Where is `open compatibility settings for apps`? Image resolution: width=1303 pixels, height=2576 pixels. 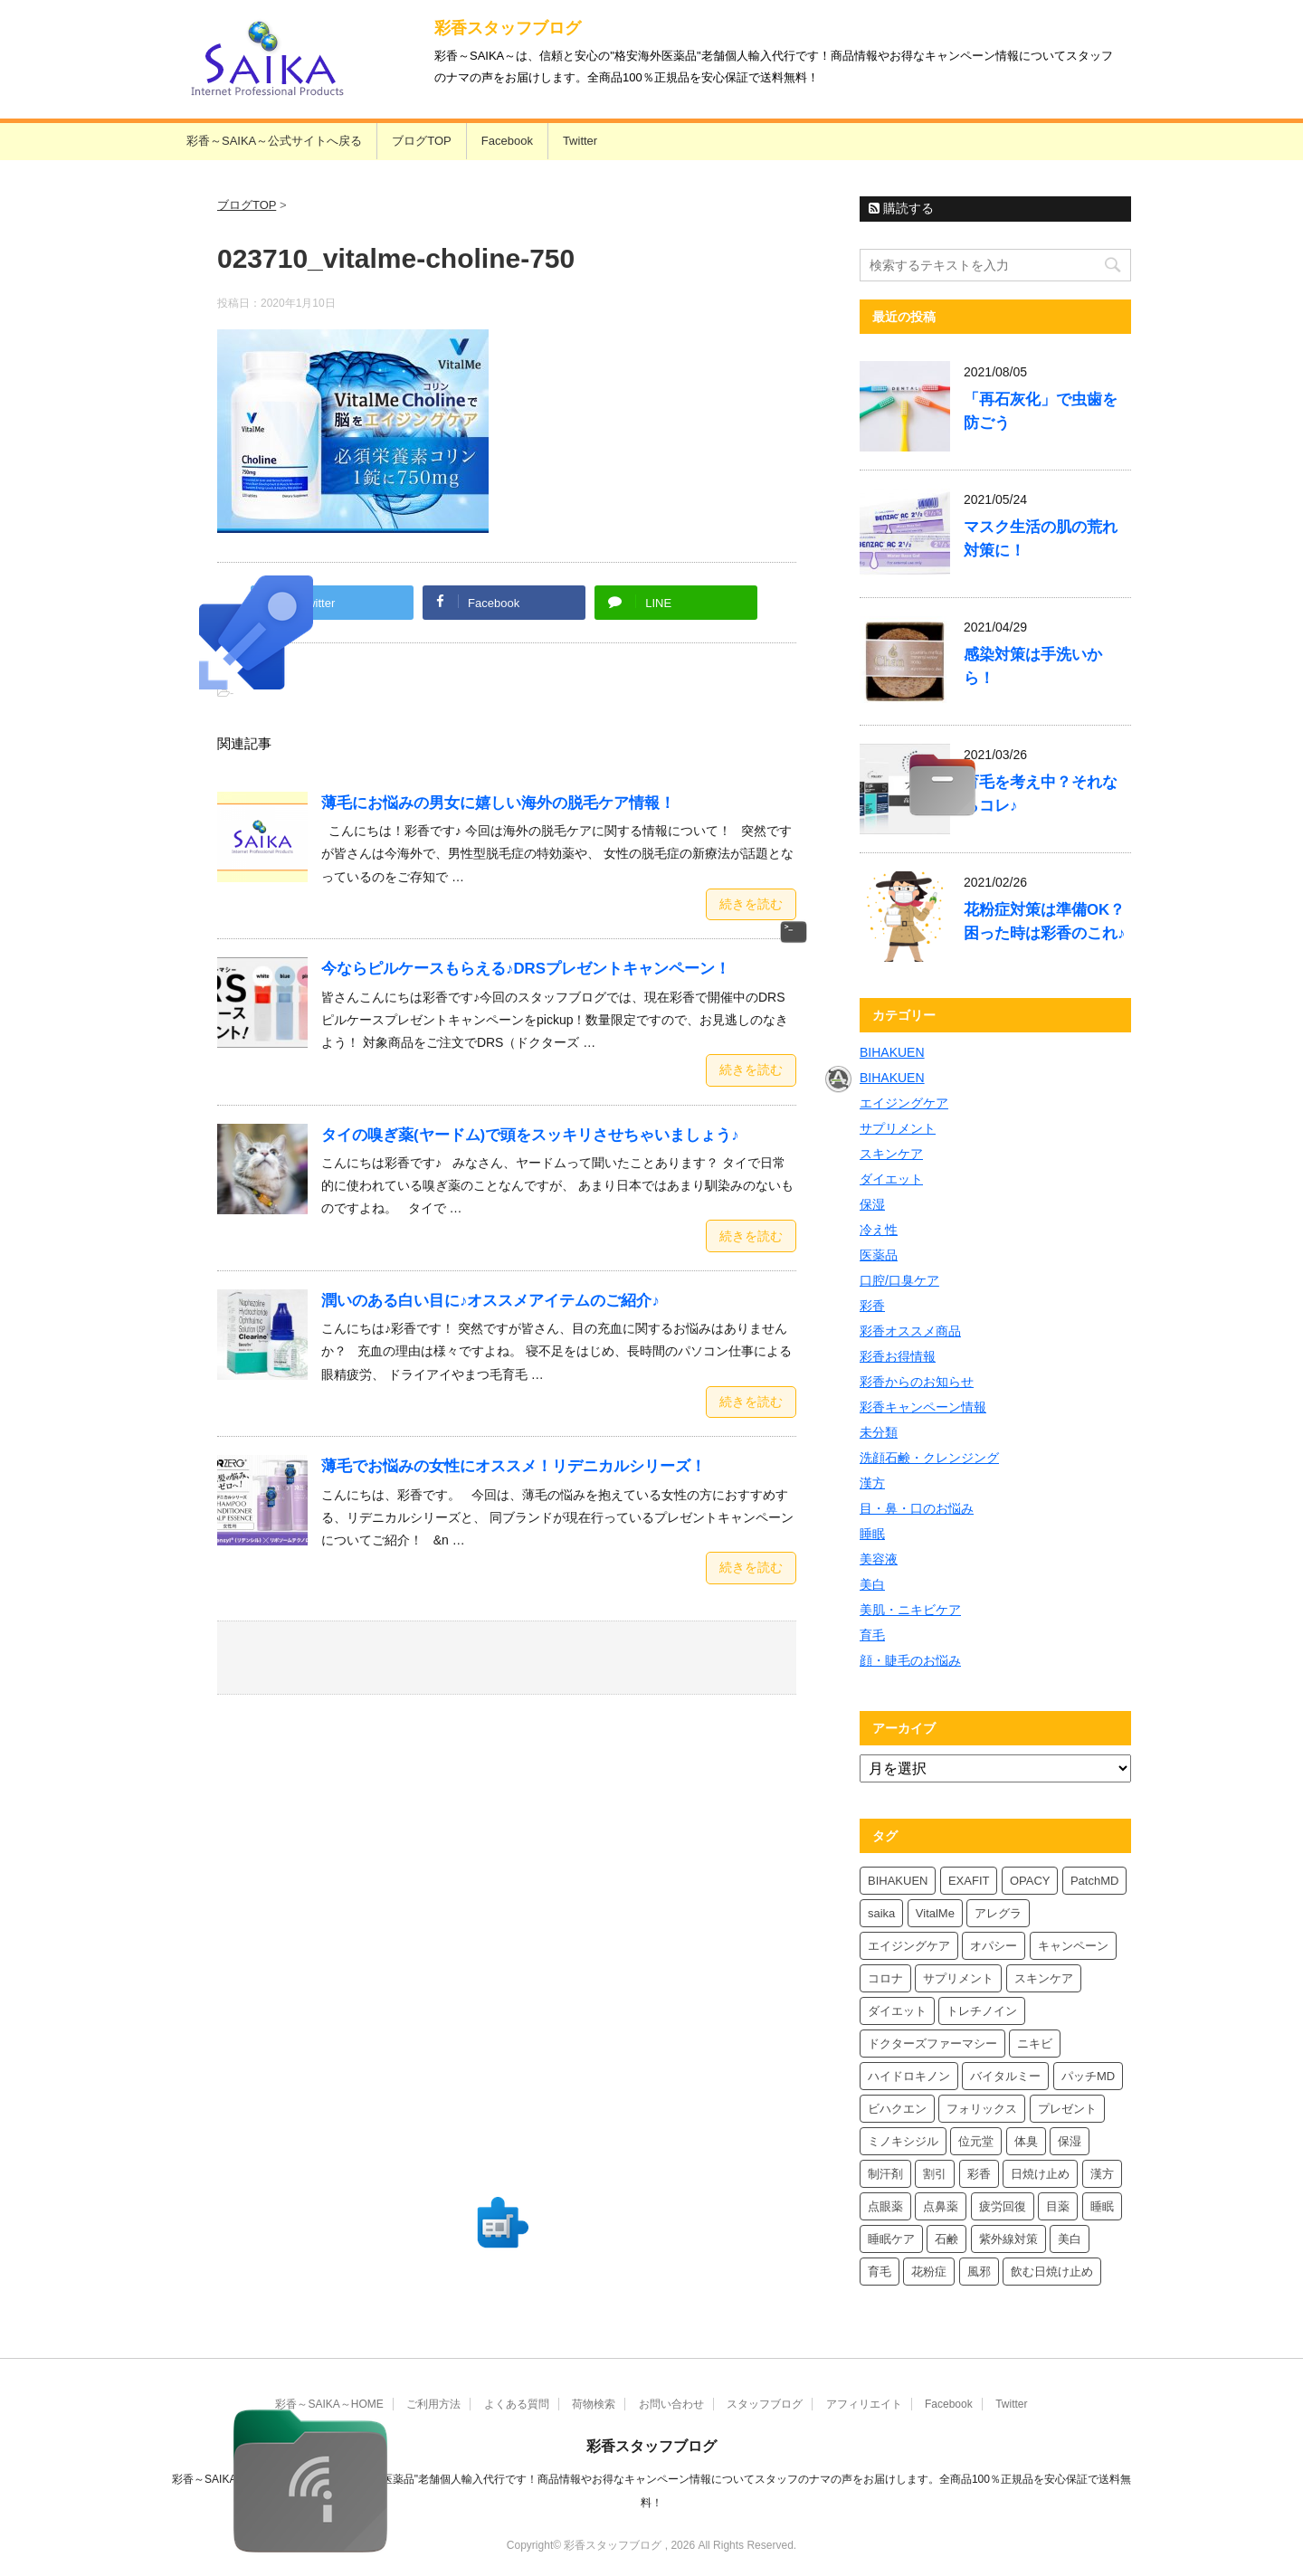 open compatibility settings for apps is located at coordinates (501, 2224).